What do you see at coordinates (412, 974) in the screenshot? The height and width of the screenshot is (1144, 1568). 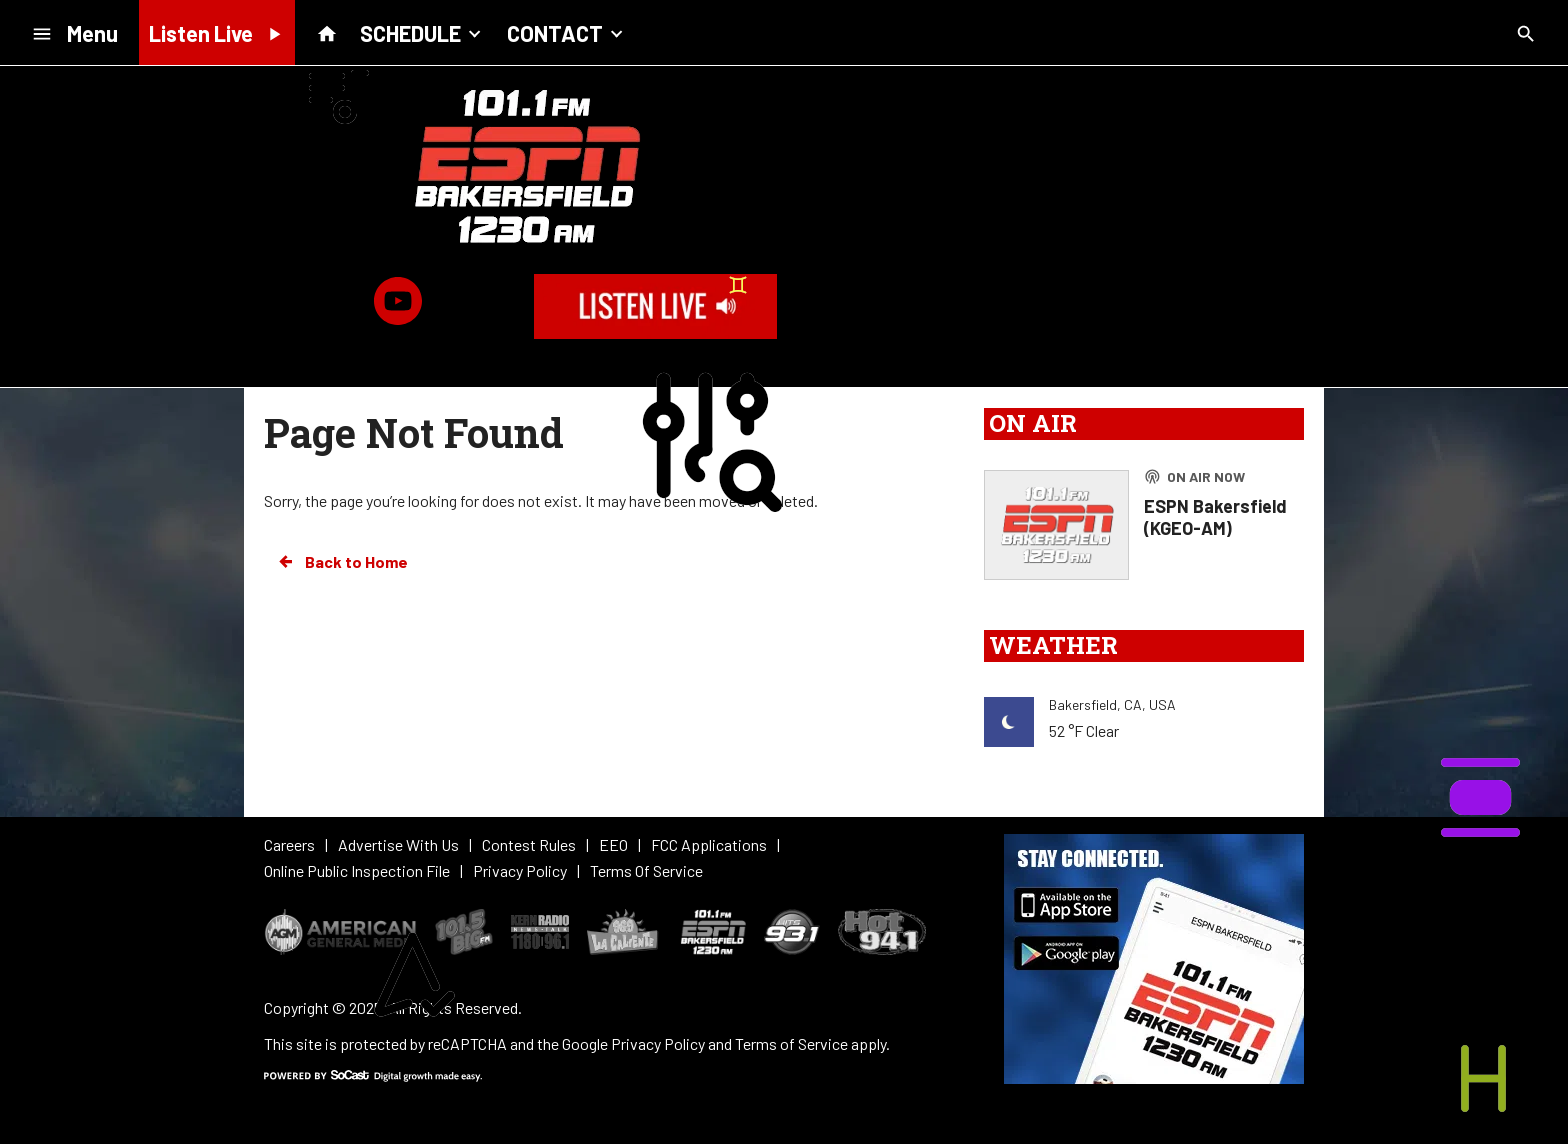 I see `location or destination confirmed` at bounding box center [412, 974].